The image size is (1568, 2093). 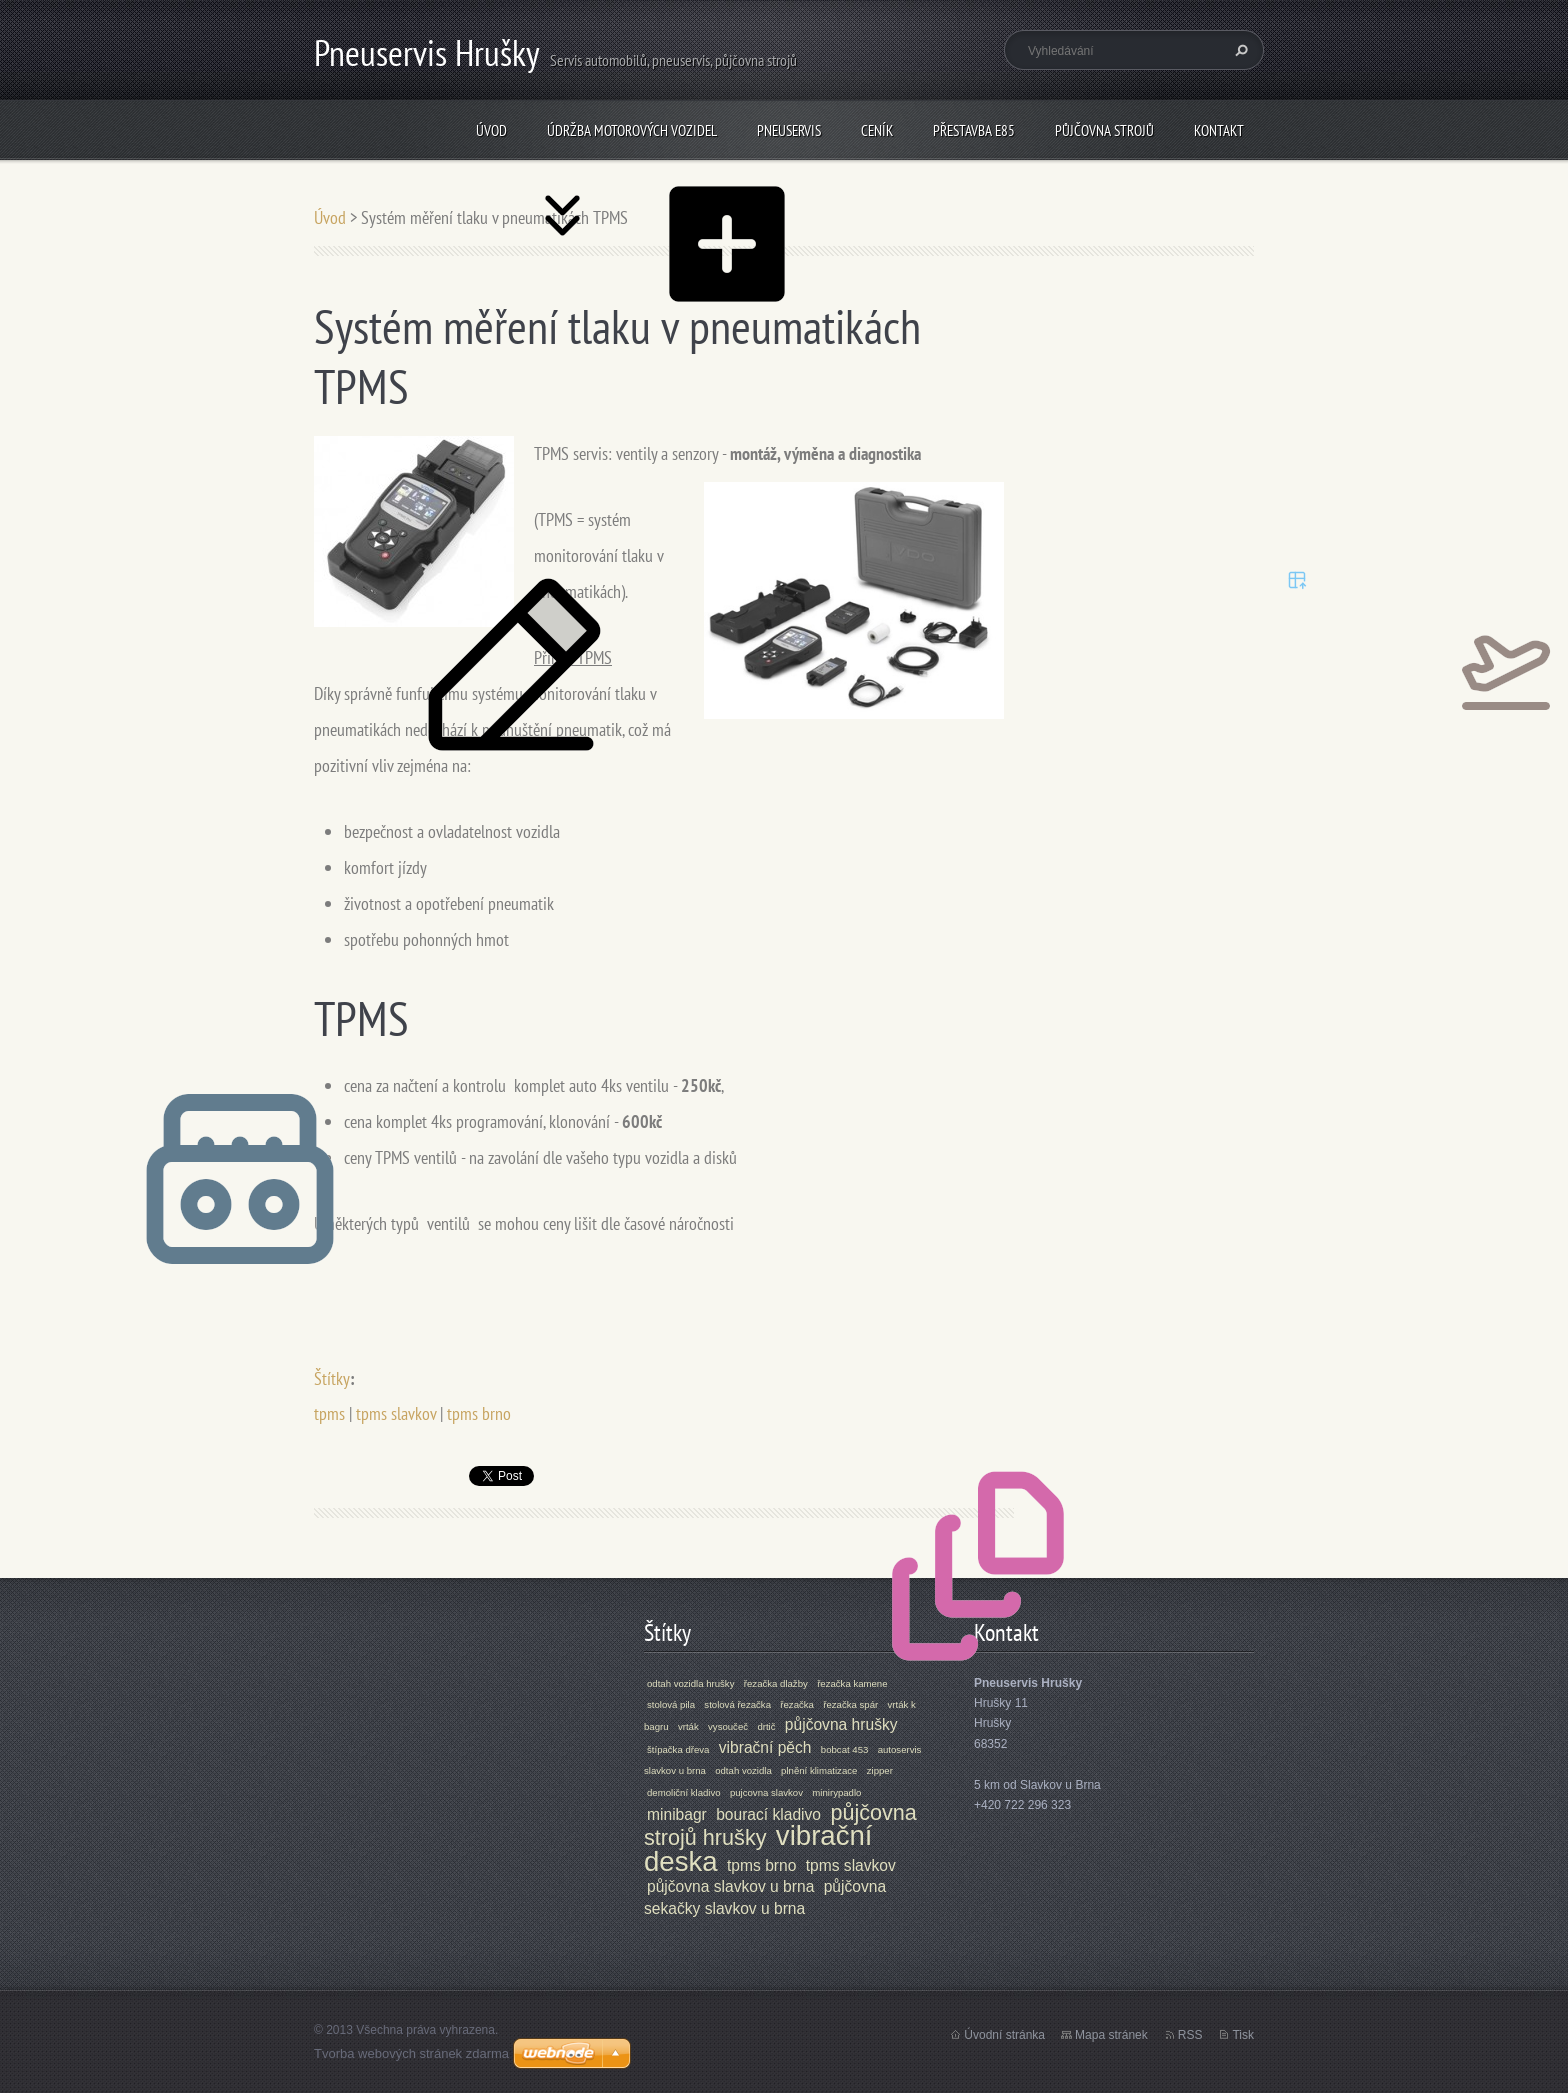 What do you see at coordinates (240, 1179) in the screenshot?
I see `play music or audio` at bounding box center [240, 1179].